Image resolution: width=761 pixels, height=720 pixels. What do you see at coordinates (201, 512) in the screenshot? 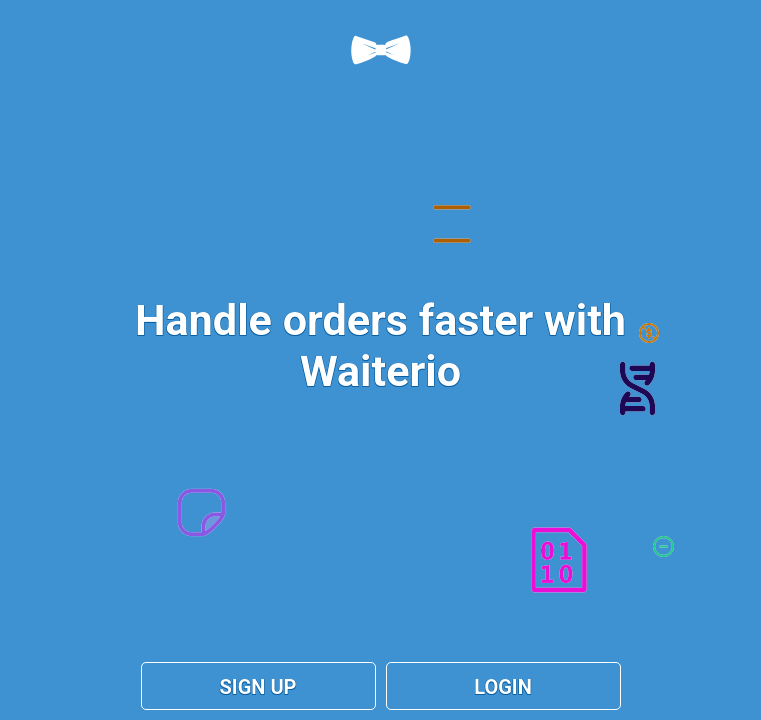
I see `add a sticker to your message` at bounding box center [201, 512].